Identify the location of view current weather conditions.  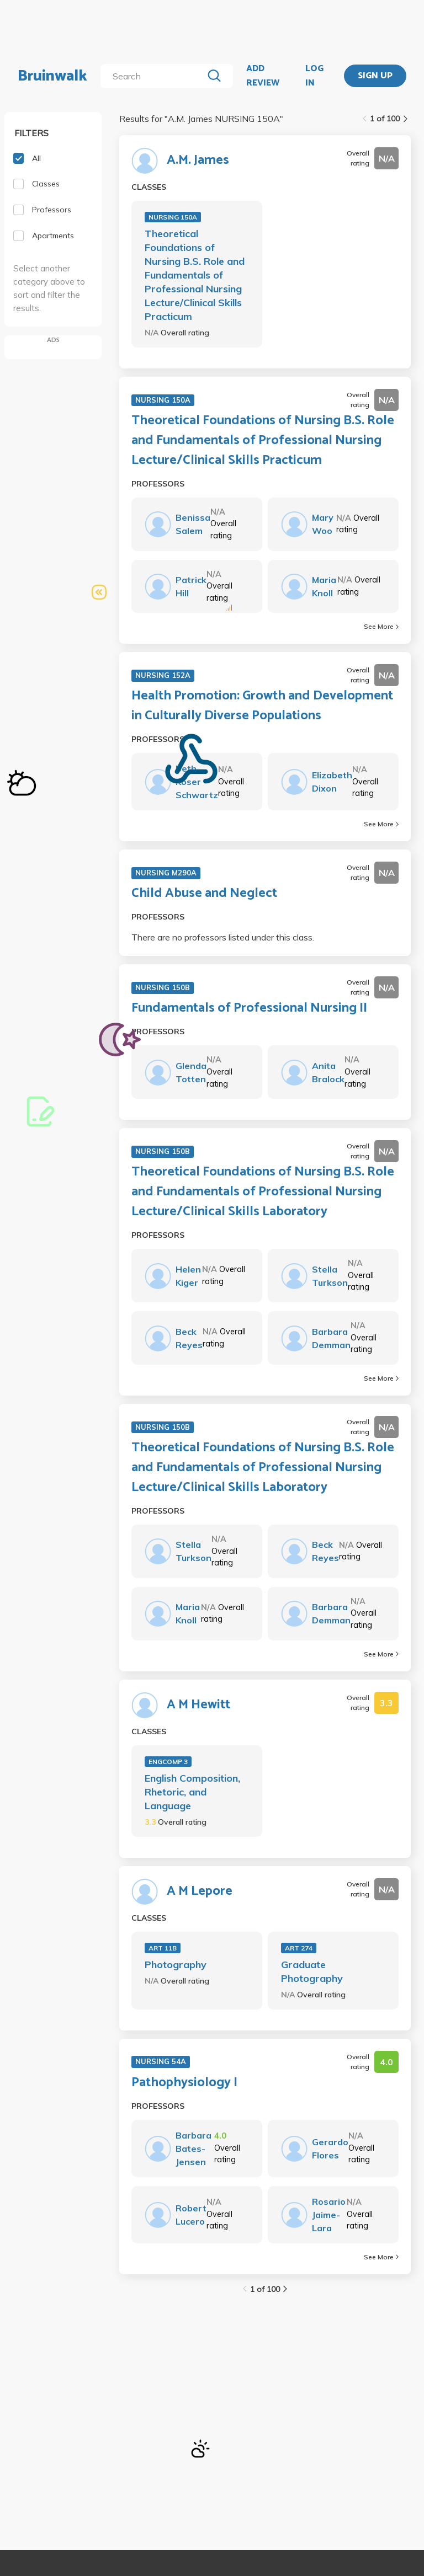
(200, 2449).